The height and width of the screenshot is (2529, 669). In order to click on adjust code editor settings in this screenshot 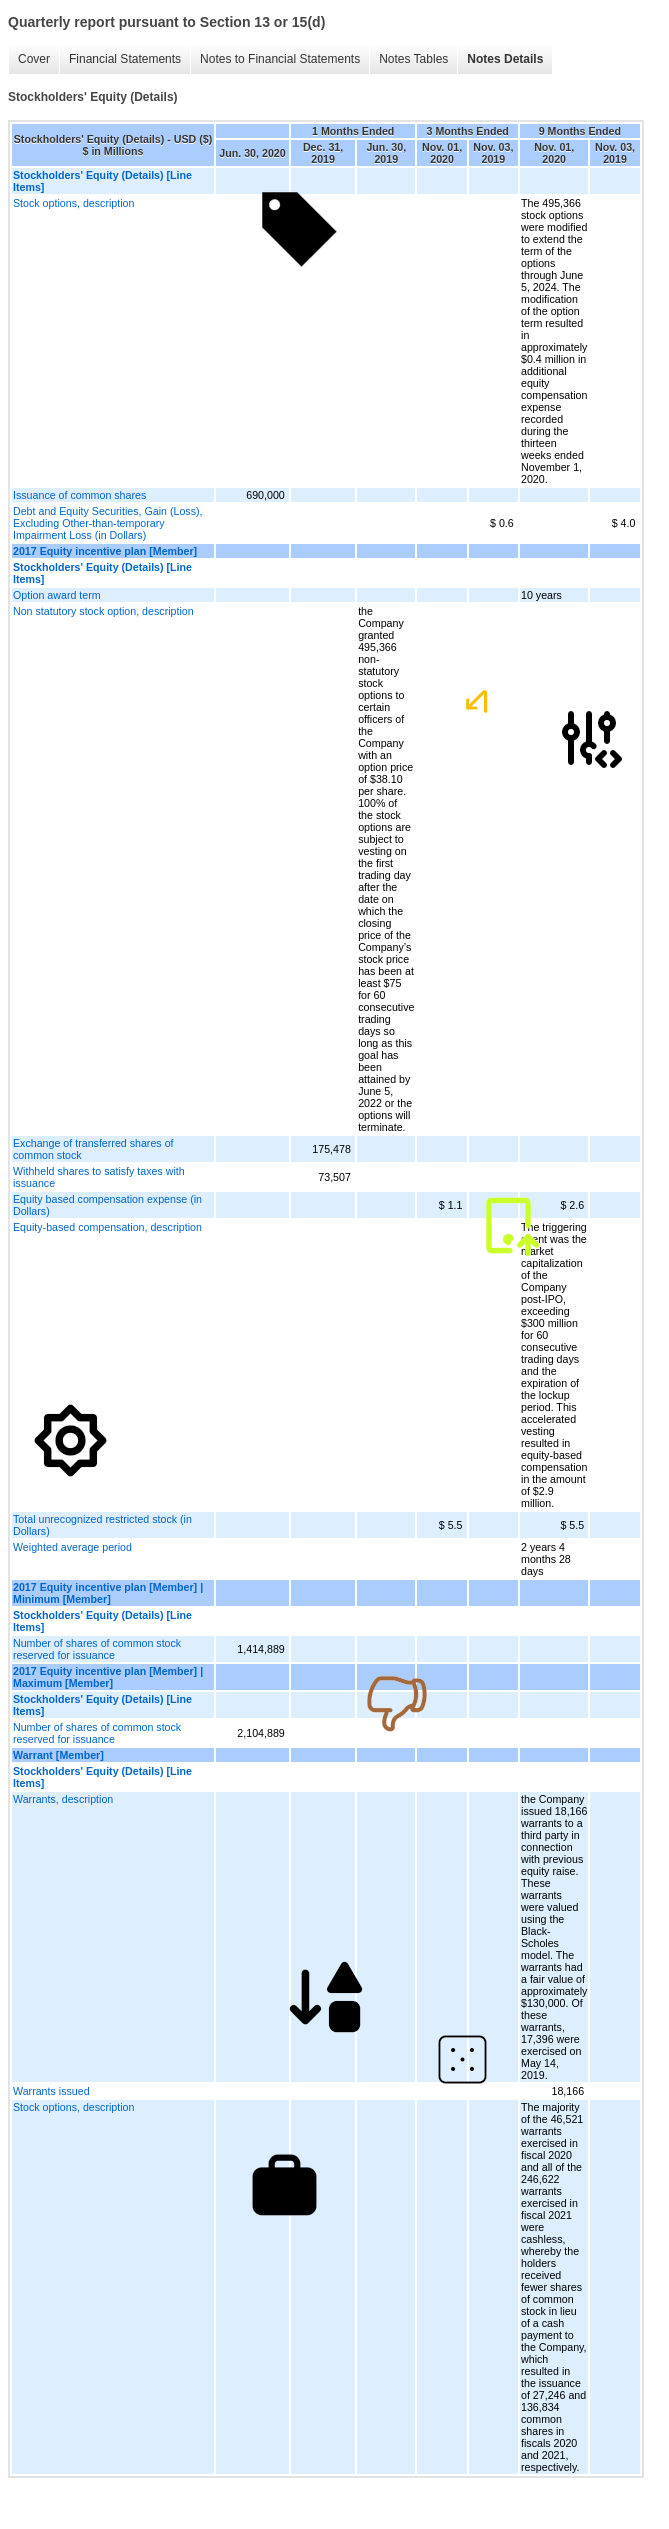, I will do `click(589, 738)`.